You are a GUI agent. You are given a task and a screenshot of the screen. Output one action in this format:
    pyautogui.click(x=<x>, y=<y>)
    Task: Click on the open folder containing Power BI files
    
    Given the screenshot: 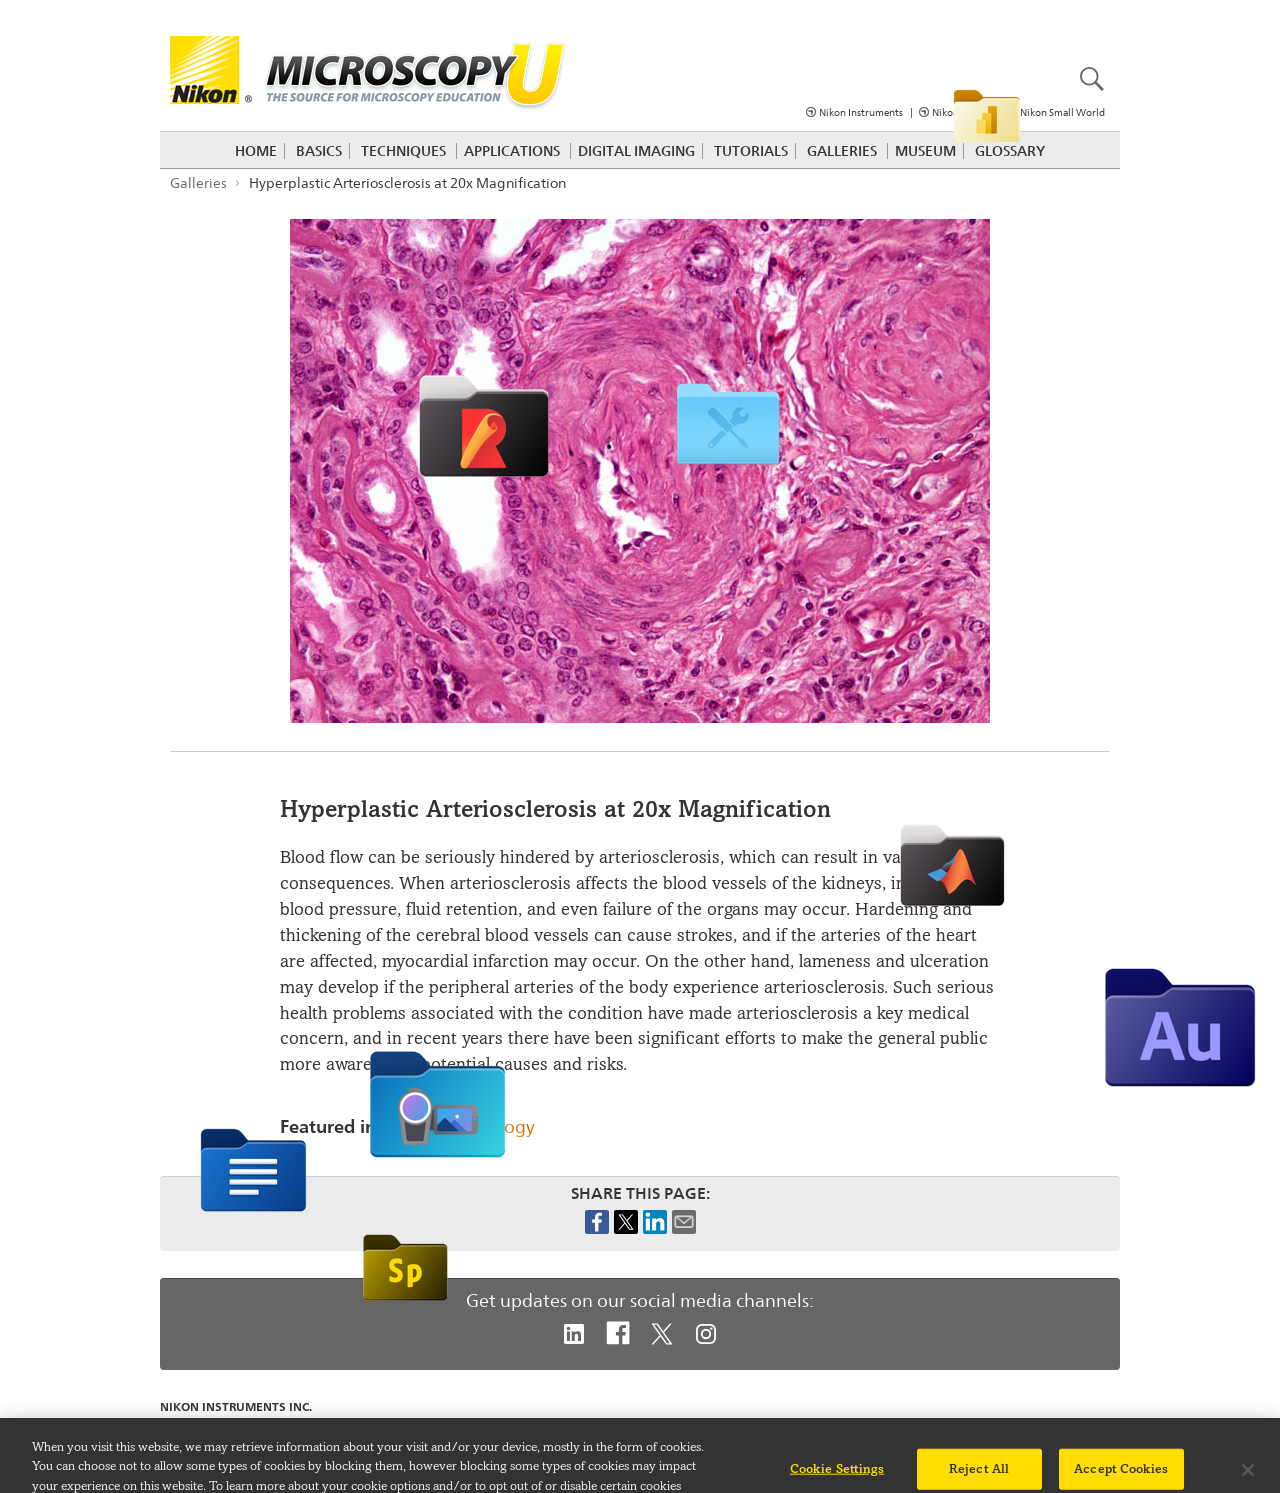 What is the action you would take?
    pyautogui.click(x=986, y=117)
    